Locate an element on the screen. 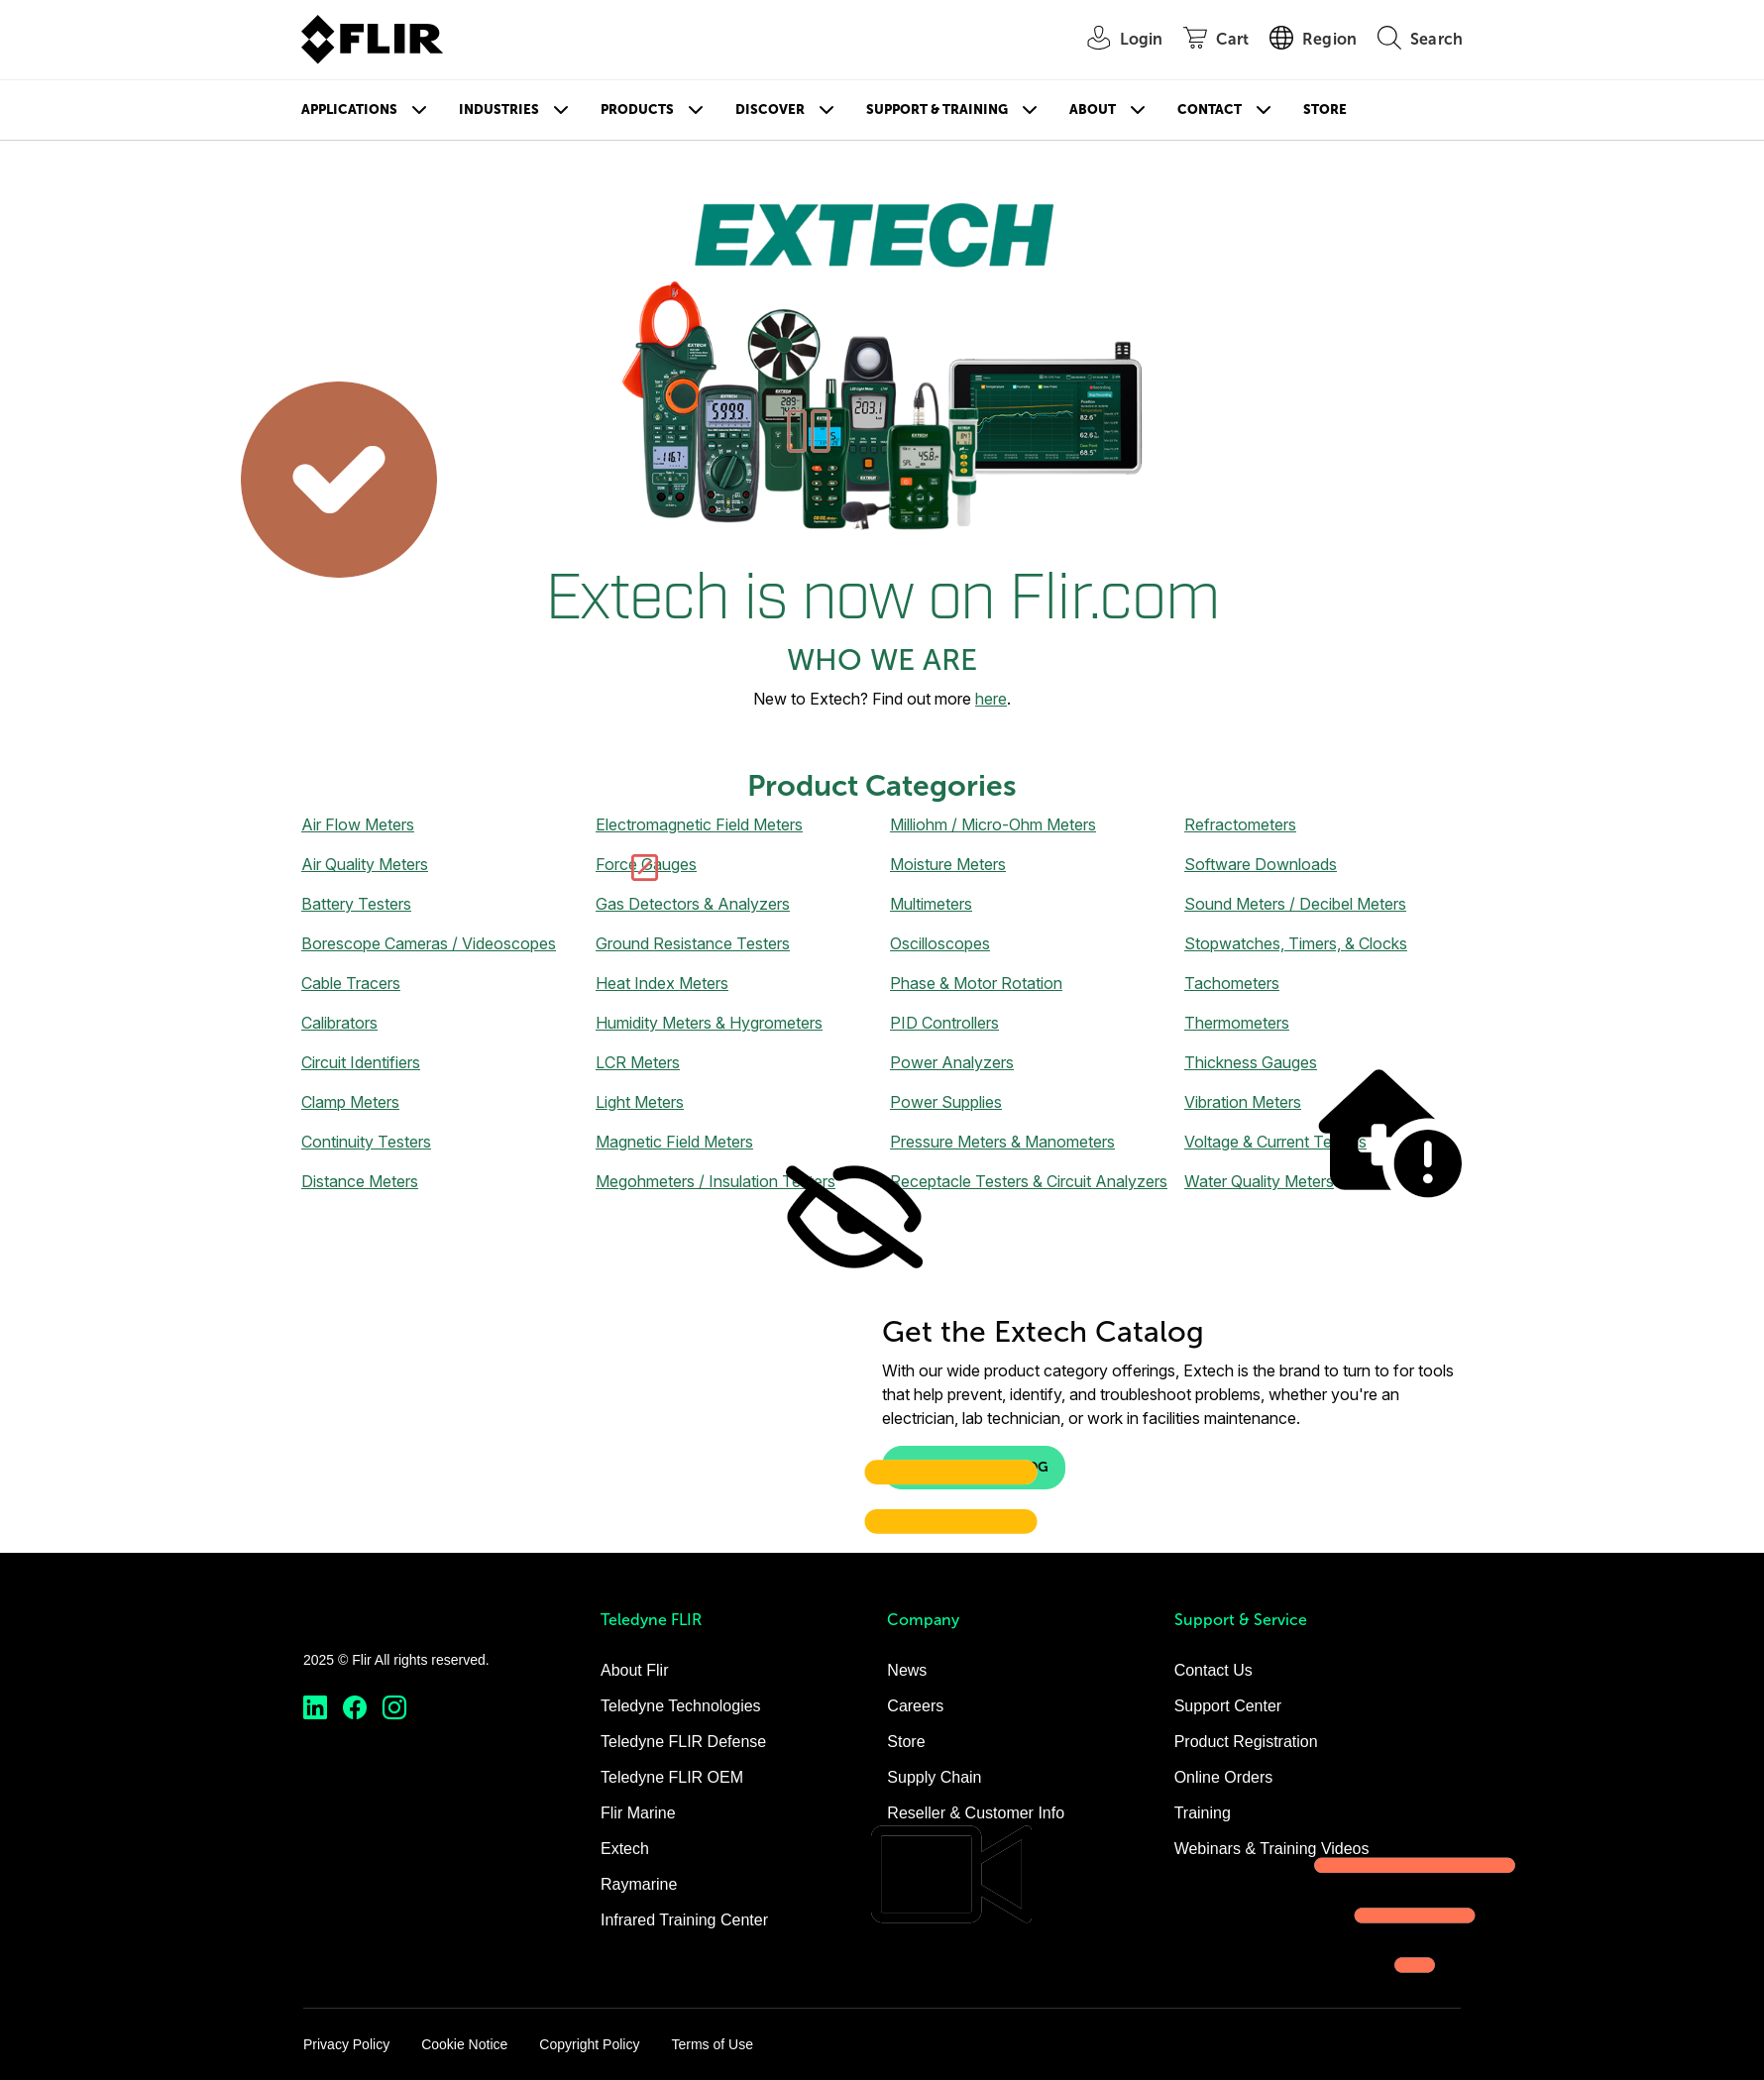 Image resolution: width=1764 pixels, height=2080 pixels. indicates a closed issue in the activity feed is located at coordinates (339, 480).